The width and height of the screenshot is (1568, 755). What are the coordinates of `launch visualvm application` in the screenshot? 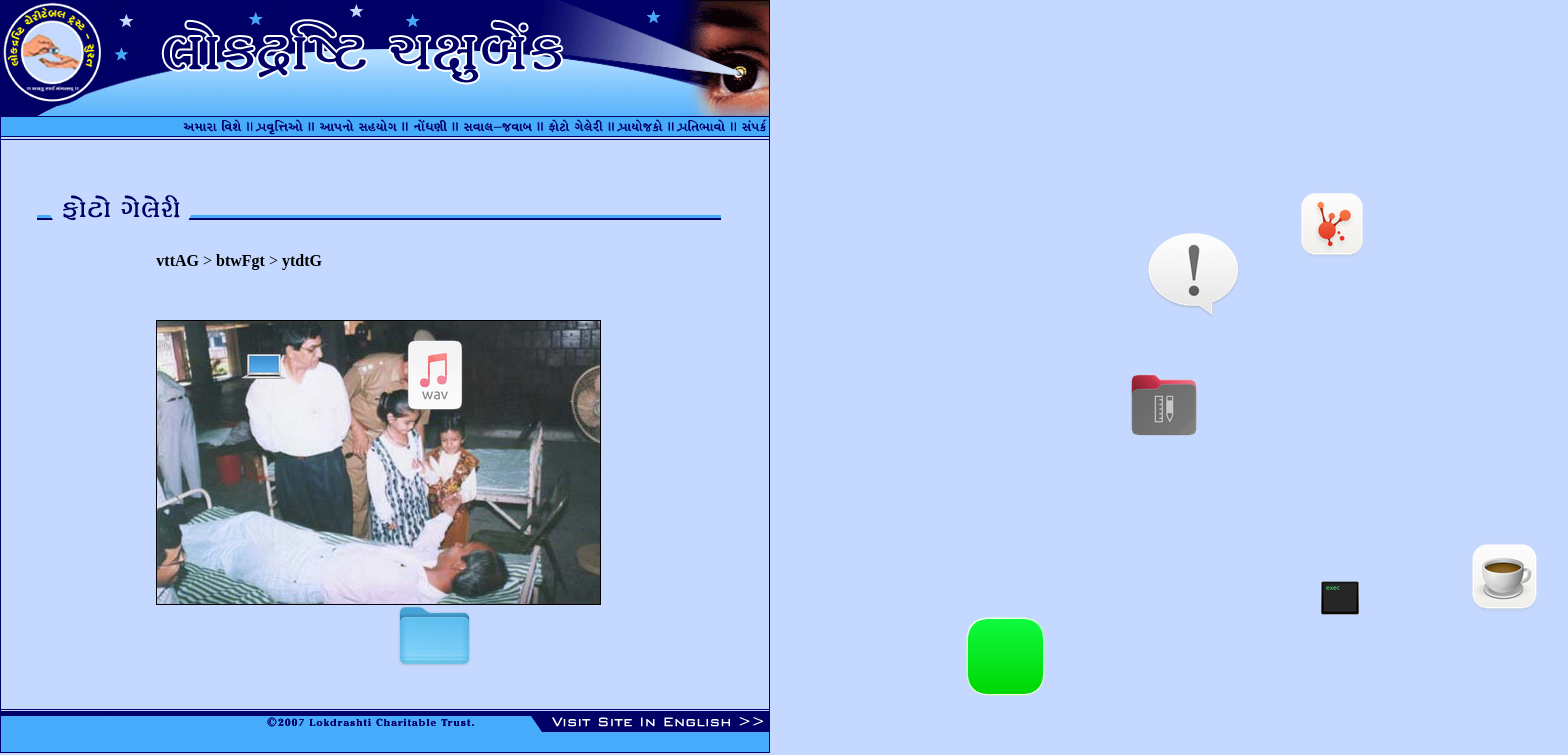 It's located at (1332, 224).